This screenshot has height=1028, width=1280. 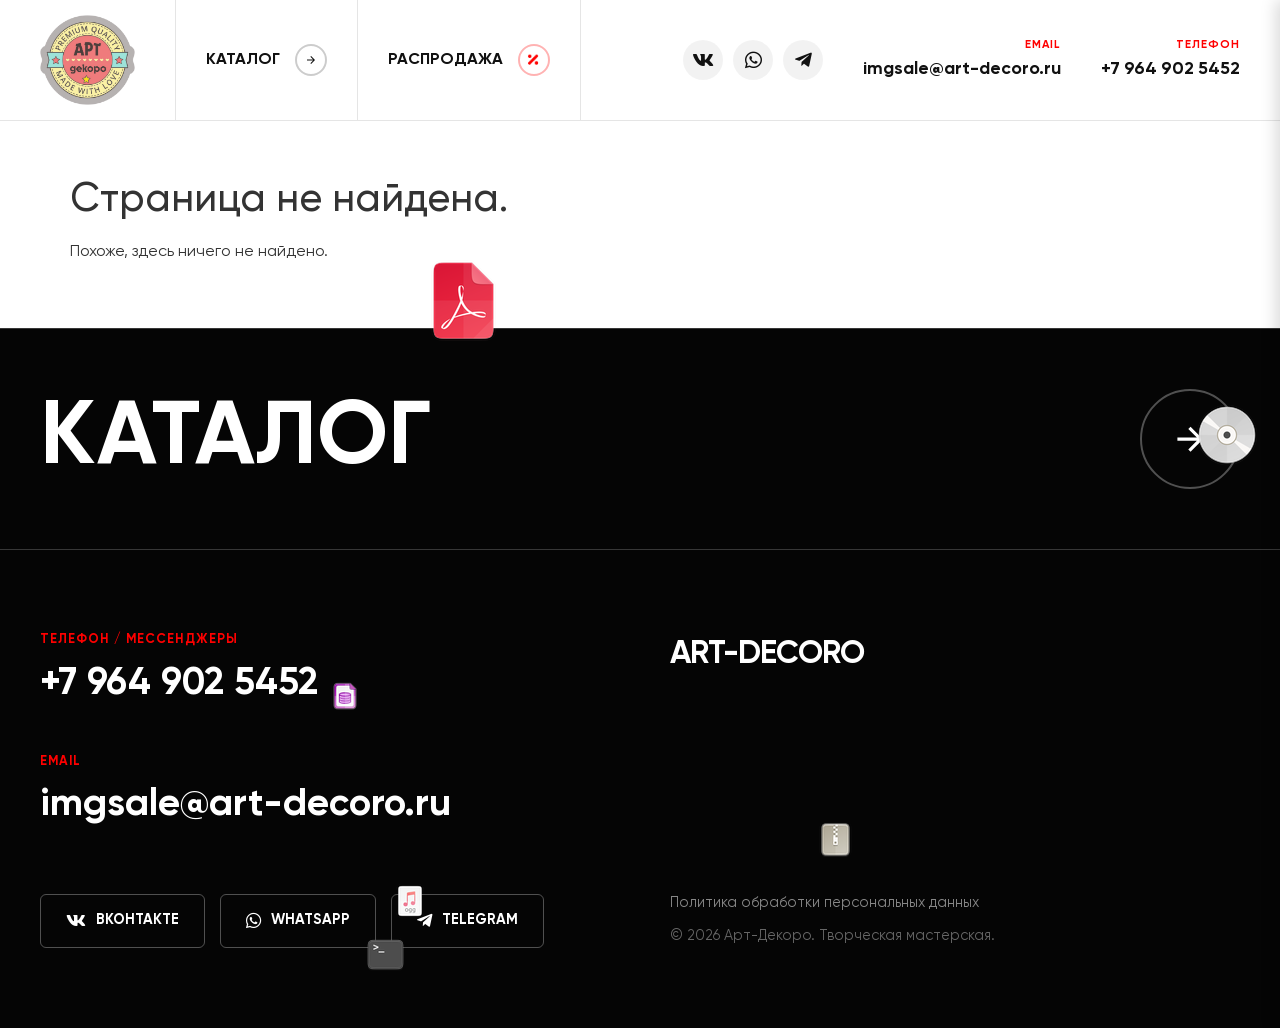 I want to click on an ogg vorbis audio file, so click(x=410, y=901).